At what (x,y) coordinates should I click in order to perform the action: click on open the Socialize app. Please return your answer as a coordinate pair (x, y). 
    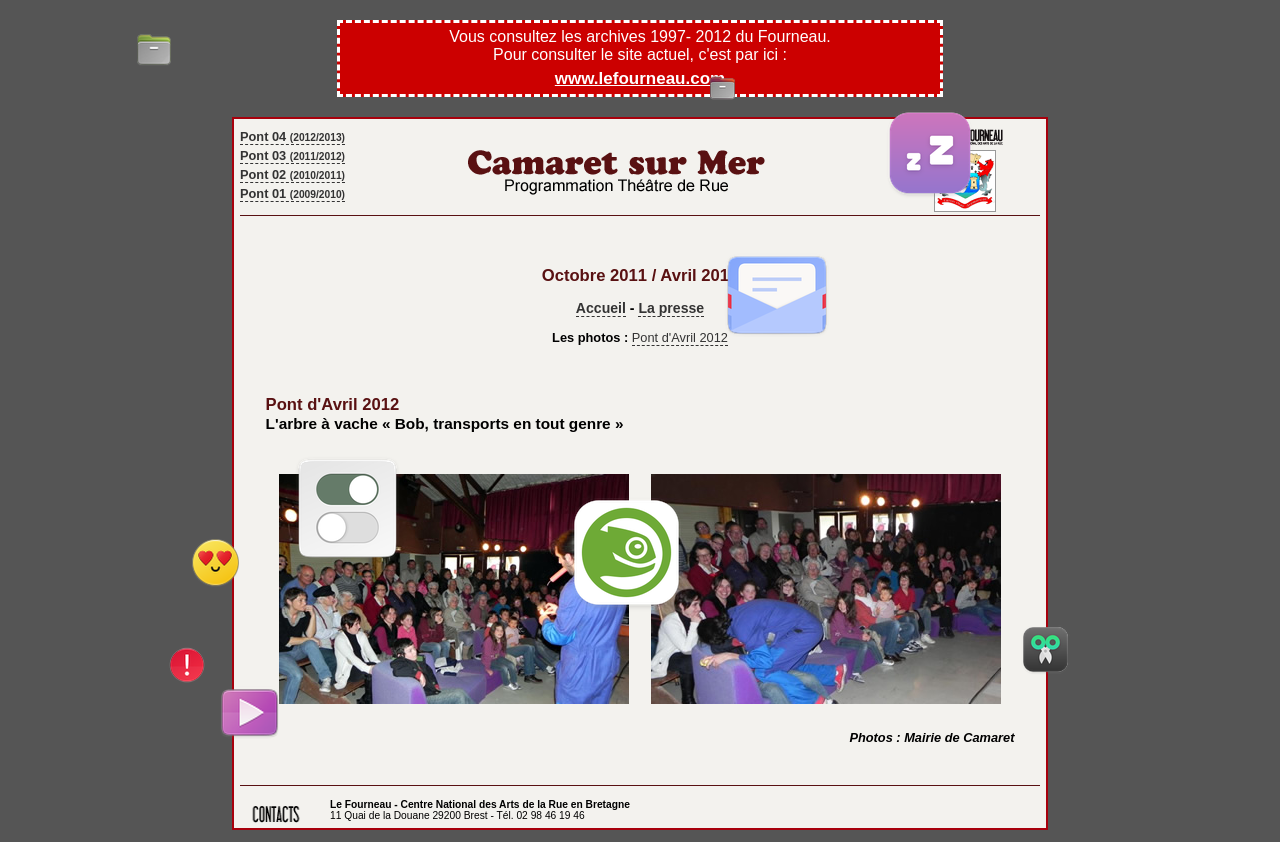
    Looking at the image, I should click on (215, 562).